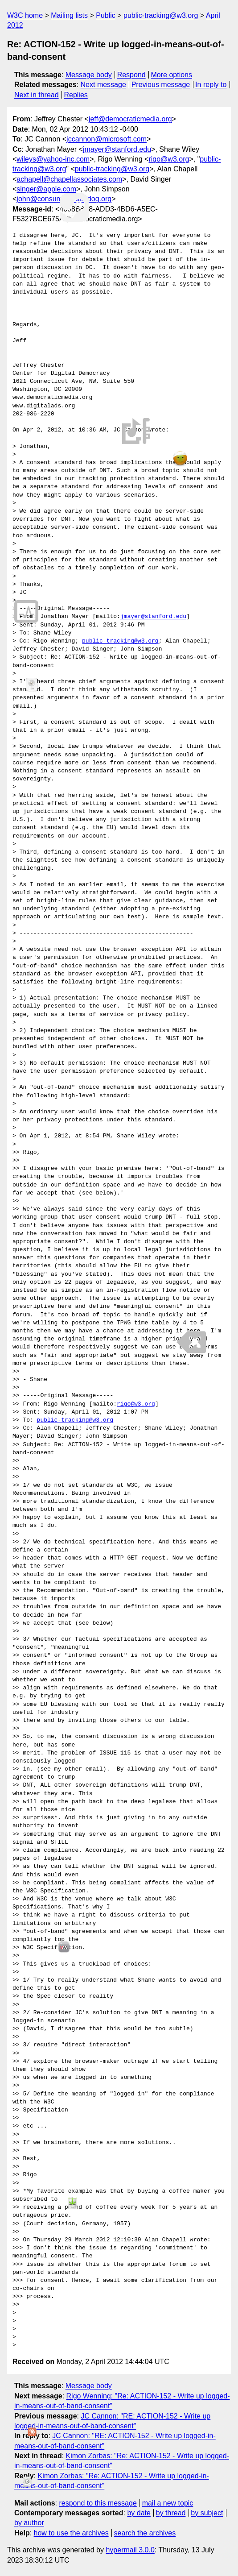 This screenshot has width=238, height=2576. I want to click on image is currently loading, so click(27, 2481).